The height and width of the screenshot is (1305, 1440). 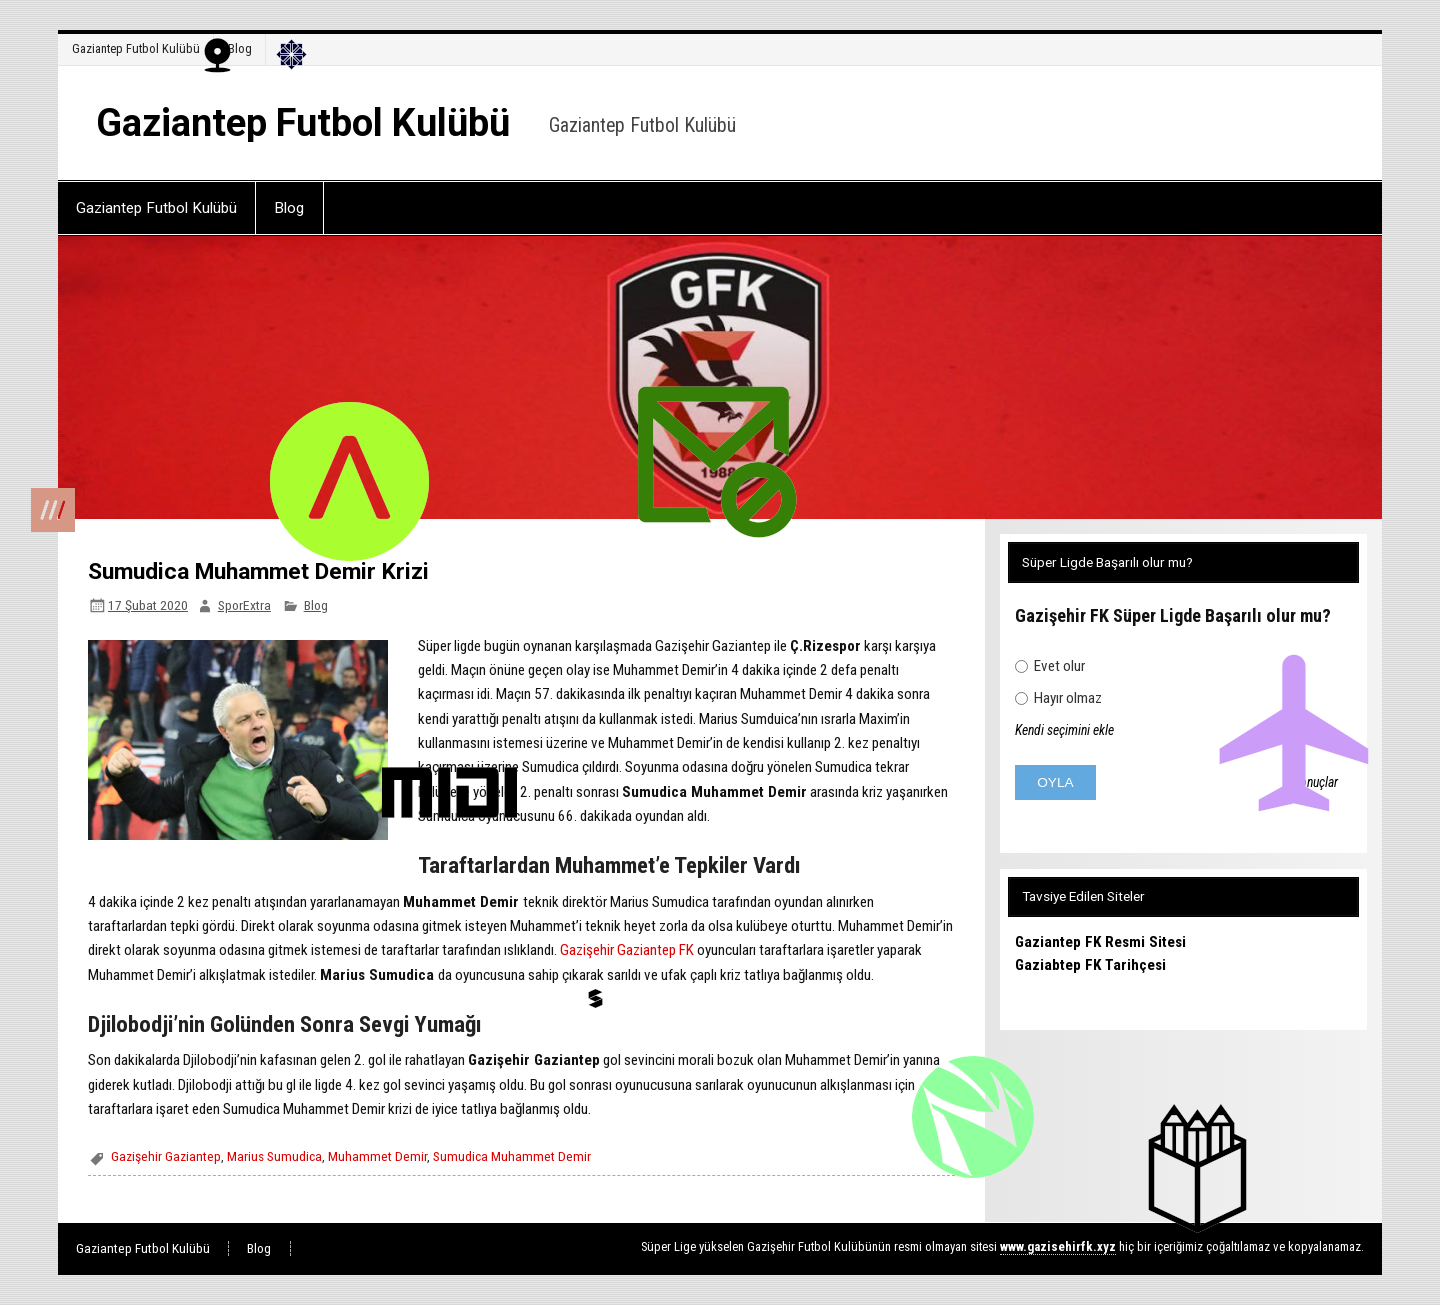 What do you see at coordinates (713, 454) in the screenshot?
I see `blocked or prohibited email address` at bounding box center [713, 454].